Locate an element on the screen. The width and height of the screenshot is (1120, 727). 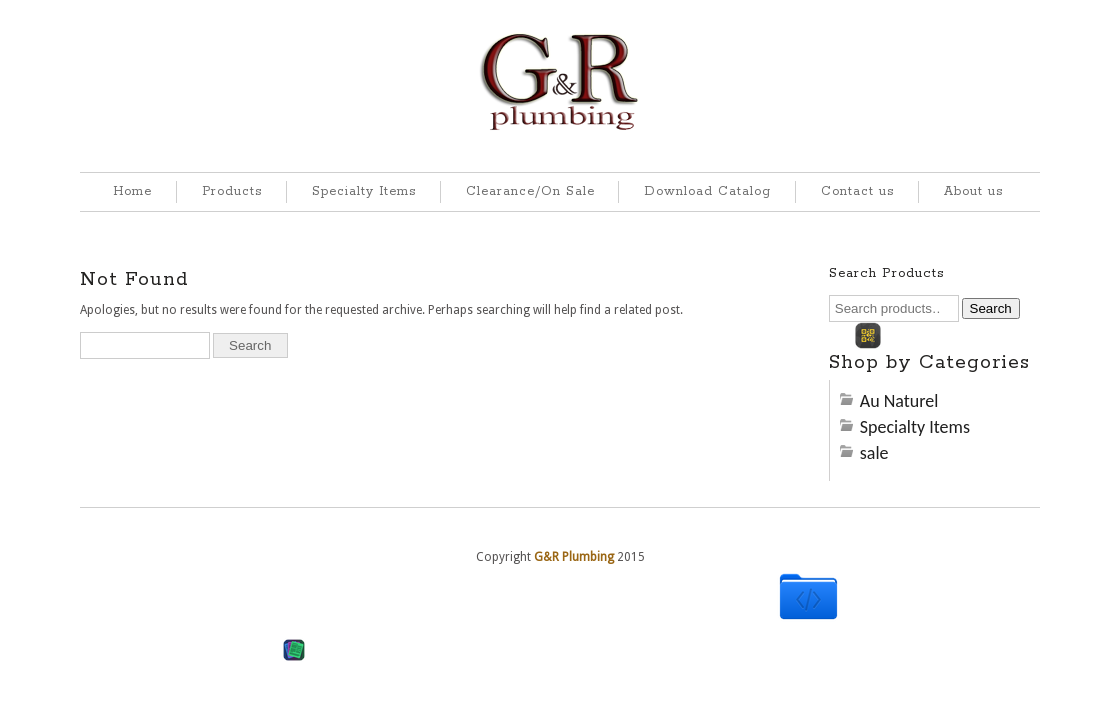
open folder containing code or development files is located at coordinates (808, 596).